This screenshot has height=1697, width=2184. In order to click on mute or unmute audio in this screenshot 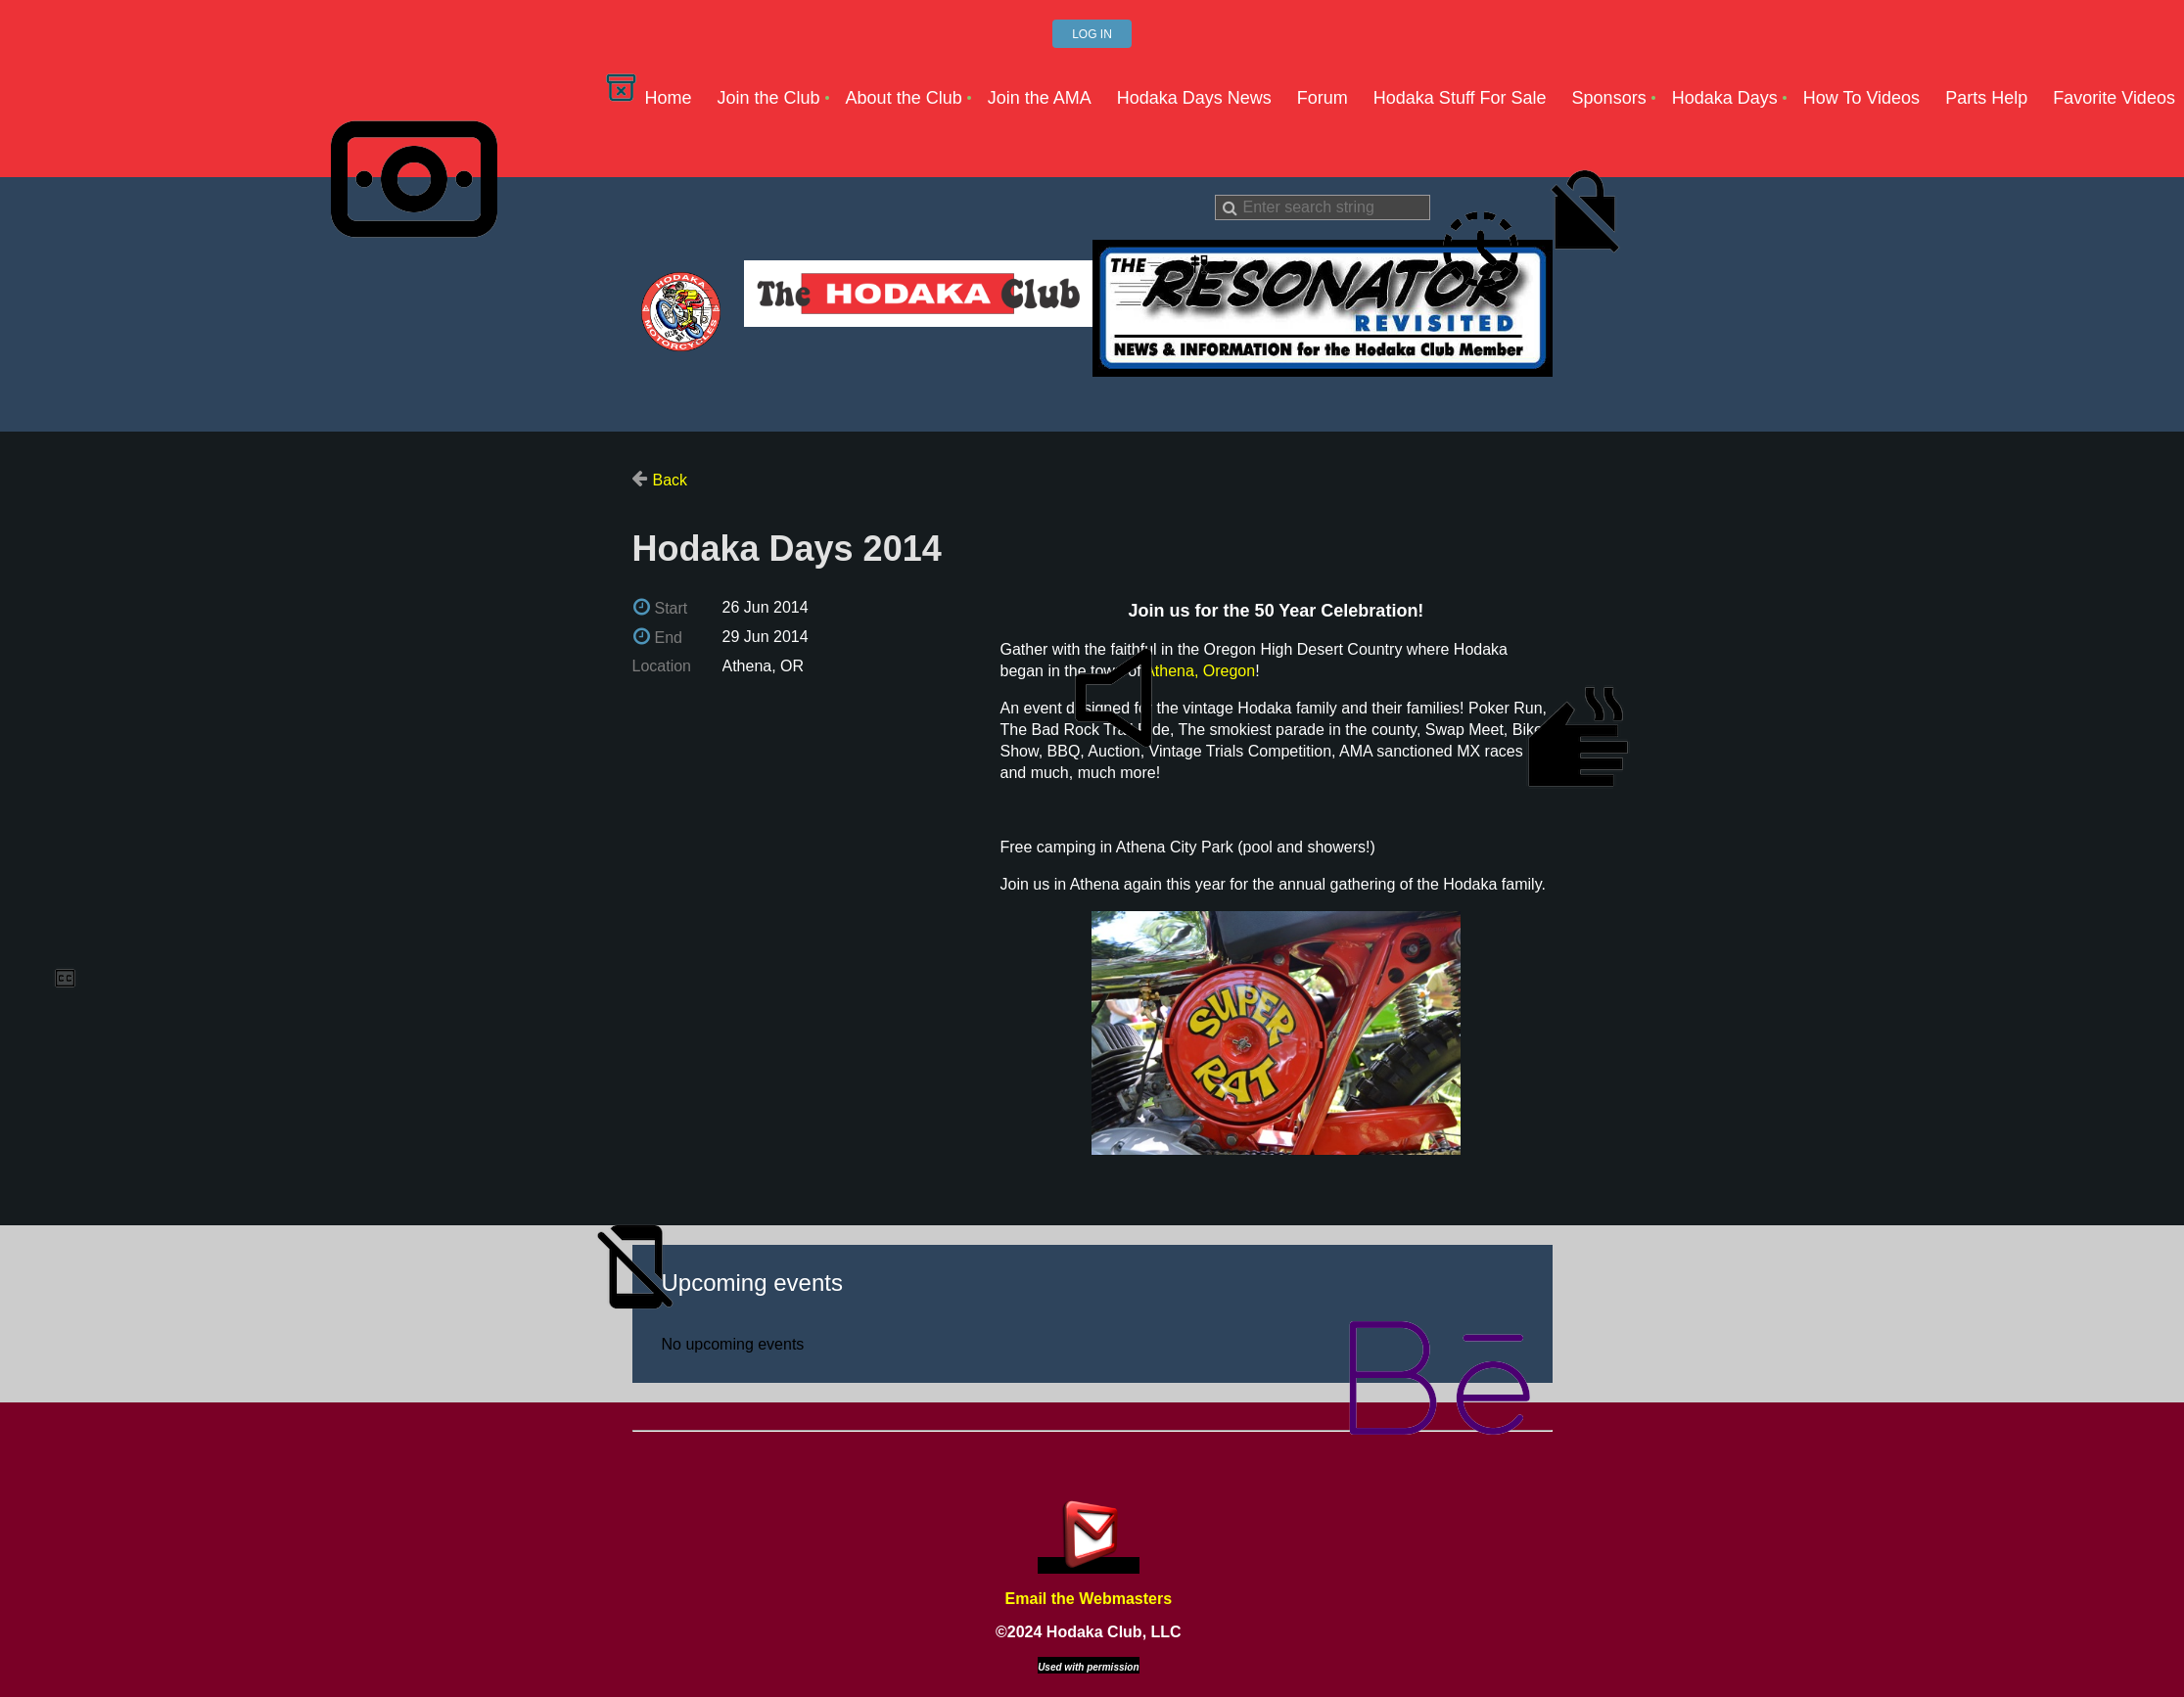, I will do `click(1119, 698)`.